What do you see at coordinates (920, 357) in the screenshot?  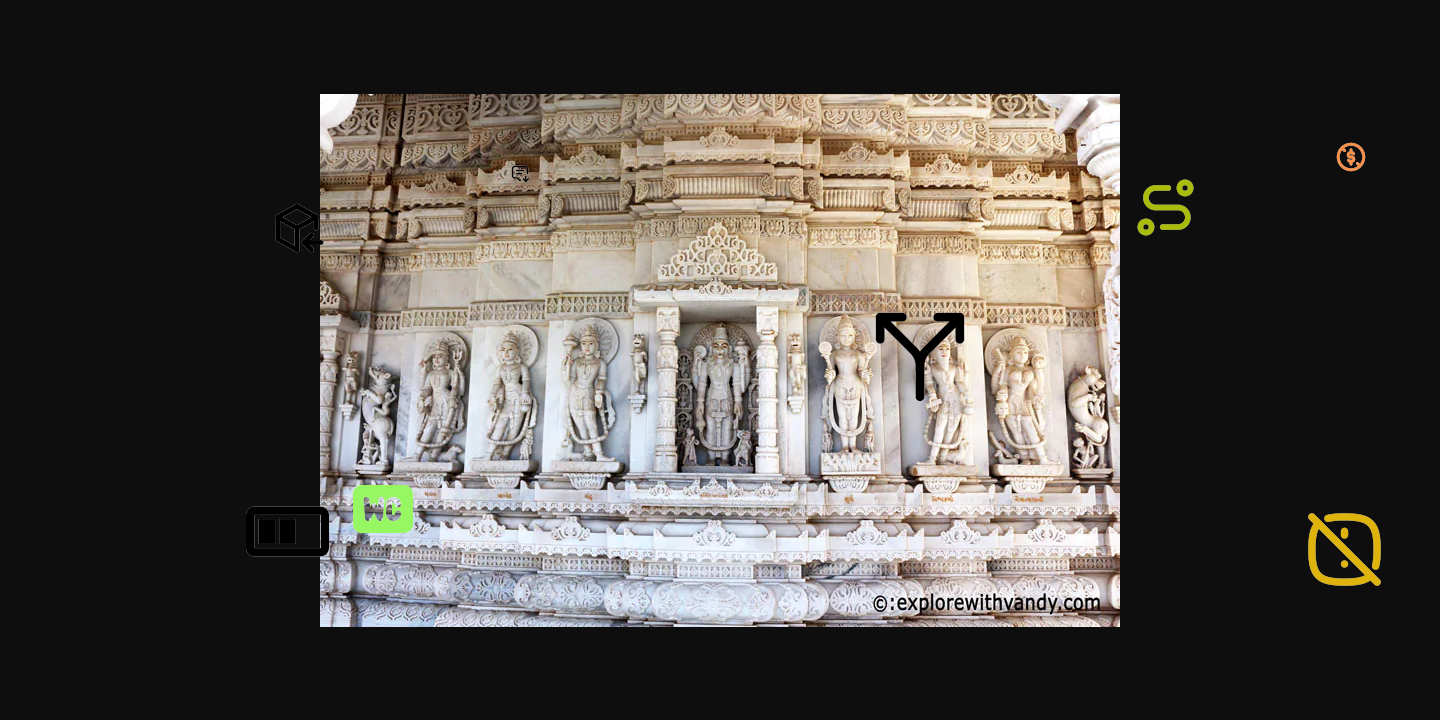 I see `split into two paths or options` at bounding box center [920, 357].